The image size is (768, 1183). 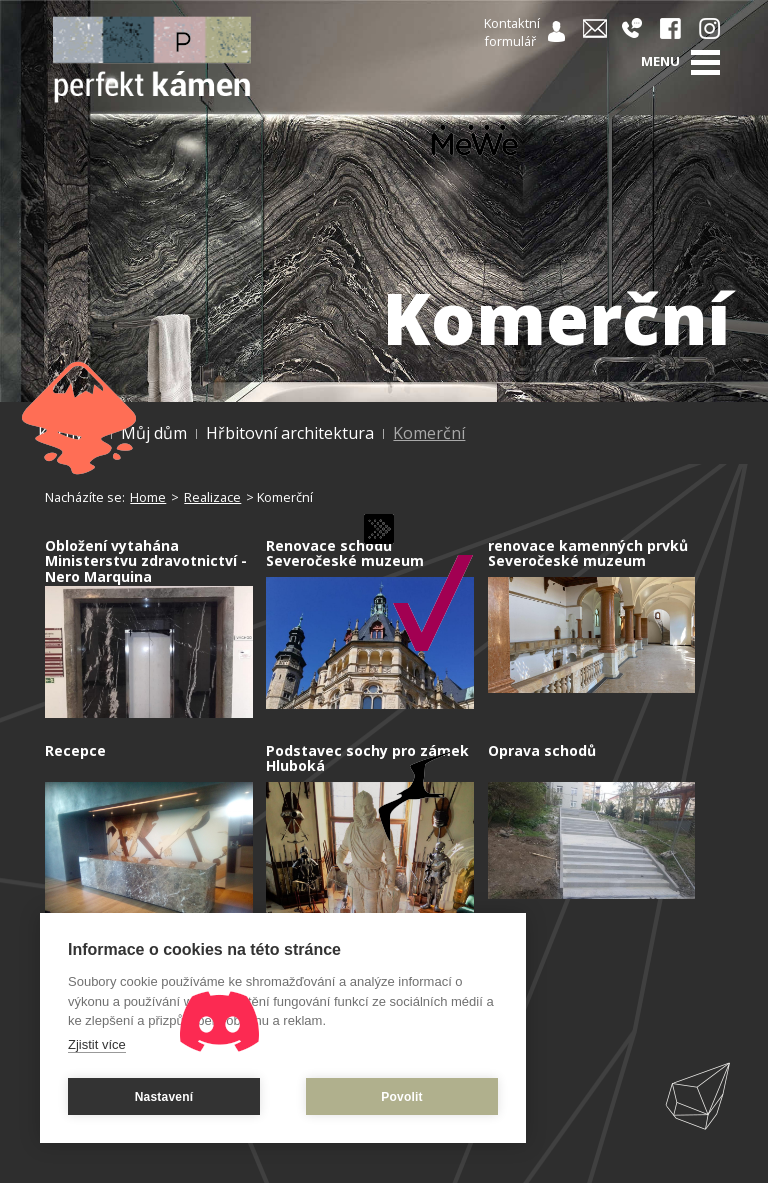 What do you see at coordinates (475, 140) in the screenshot?
I see `open the MeWe social network app` at bounding box center [475, 140].